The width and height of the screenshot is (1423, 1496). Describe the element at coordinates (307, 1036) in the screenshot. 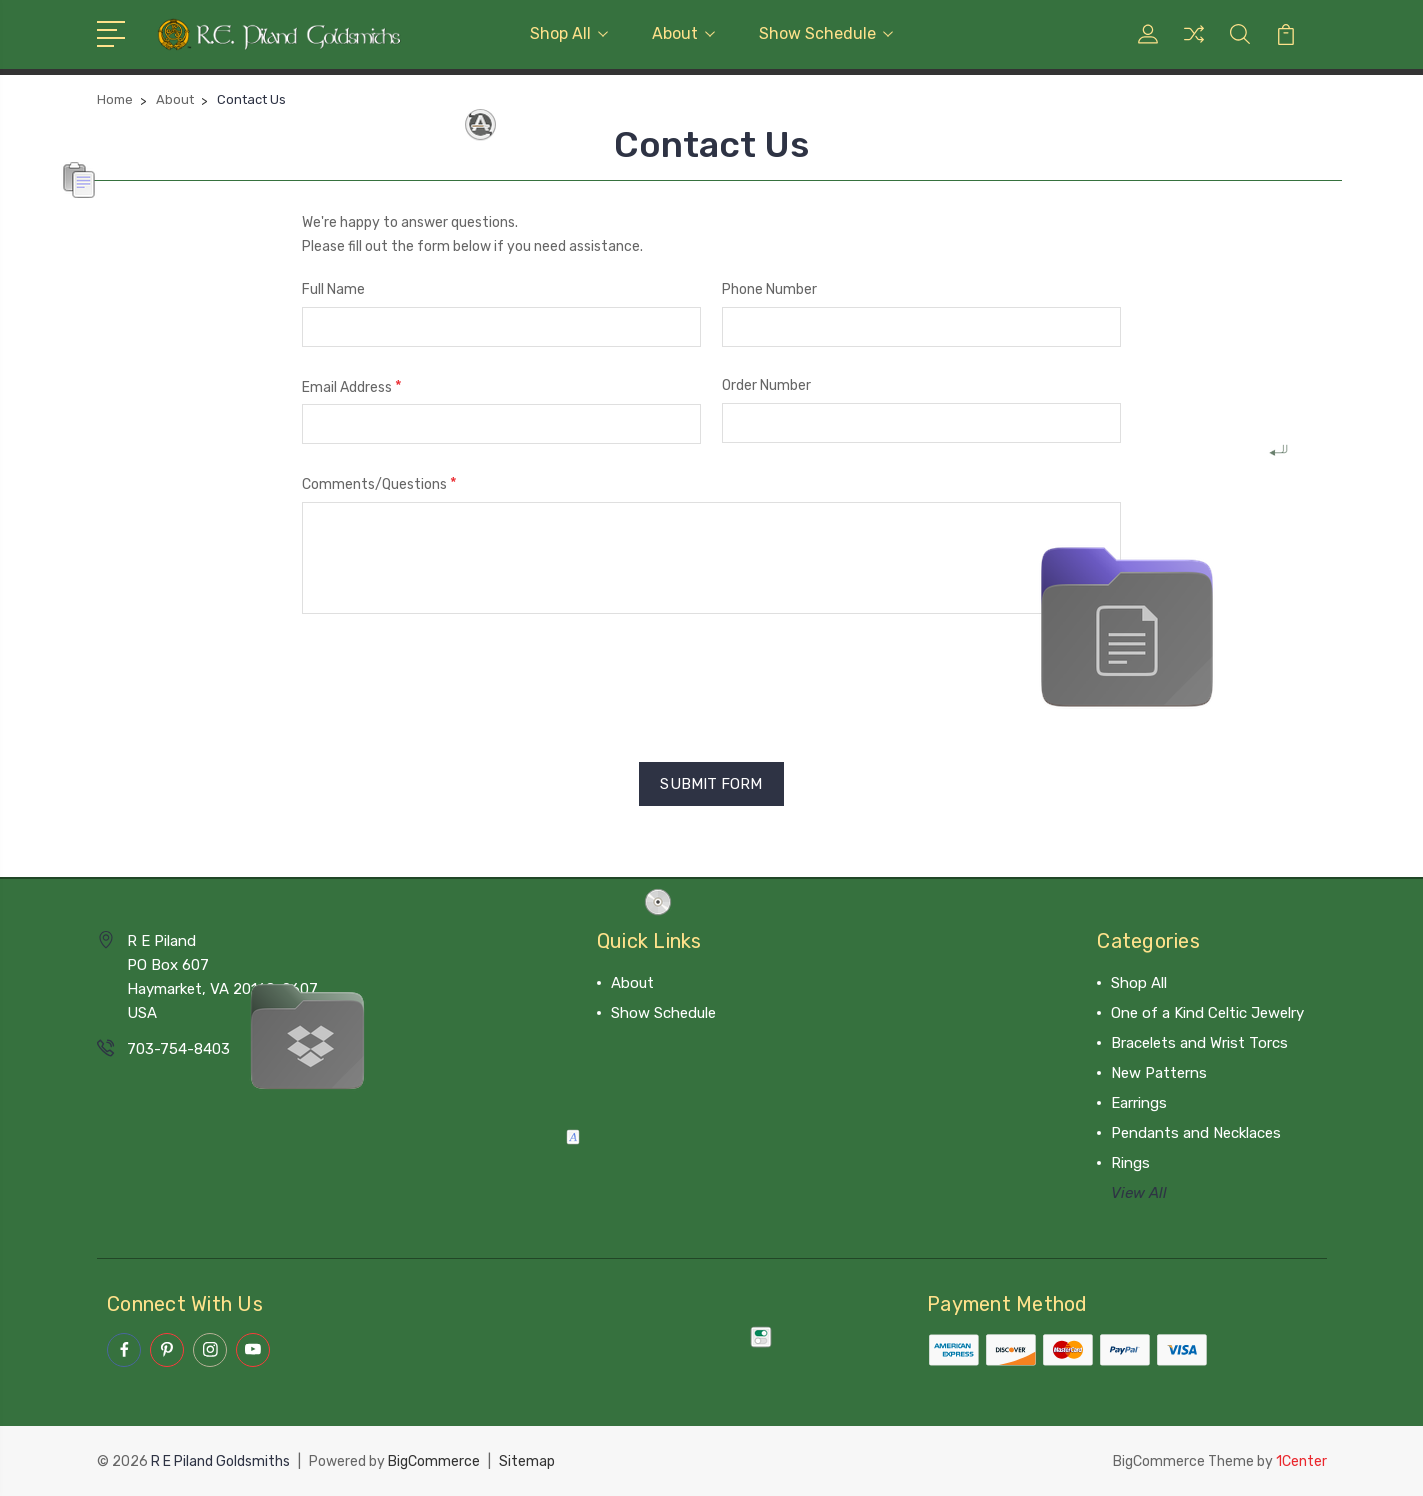

I see `open your dropbox folder` at that location.